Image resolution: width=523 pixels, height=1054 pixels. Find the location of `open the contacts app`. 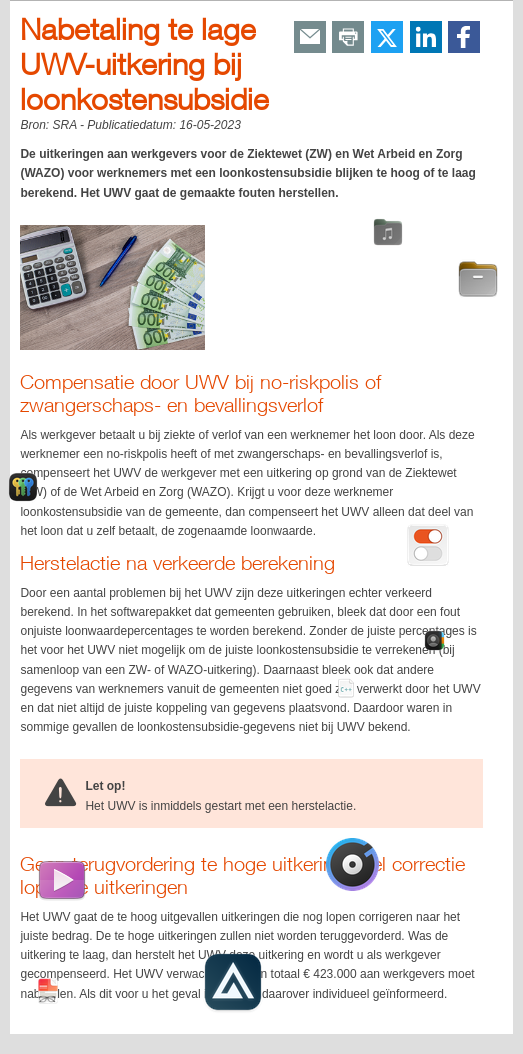

open the contacts app is located at coordinates (434, 640).